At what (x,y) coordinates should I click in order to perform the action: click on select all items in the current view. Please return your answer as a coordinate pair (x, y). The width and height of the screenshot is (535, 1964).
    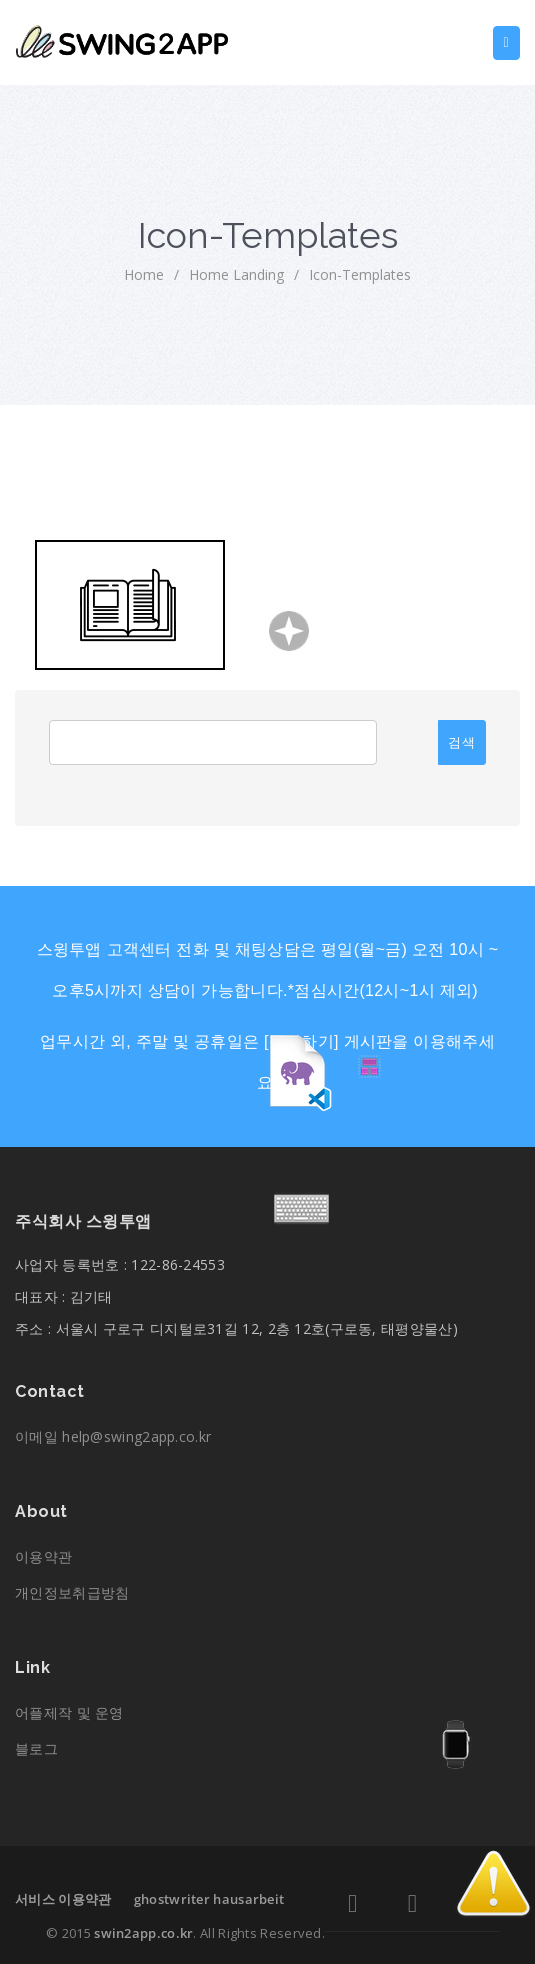
    Looking at the image, I should click on (369, 1066).